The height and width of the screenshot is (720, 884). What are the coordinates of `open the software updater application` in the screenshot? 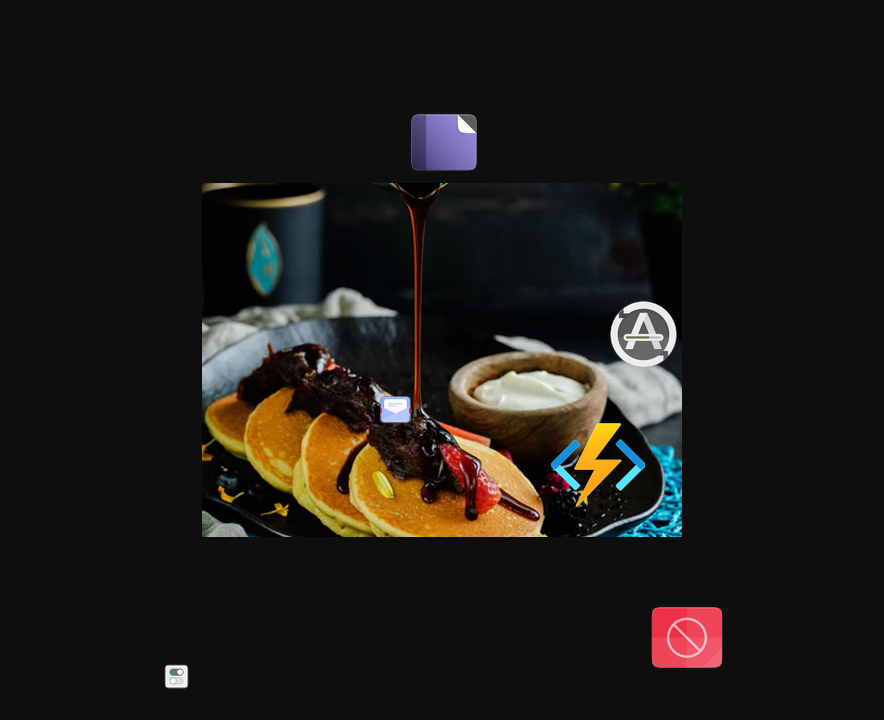 It's located at (643, 334).